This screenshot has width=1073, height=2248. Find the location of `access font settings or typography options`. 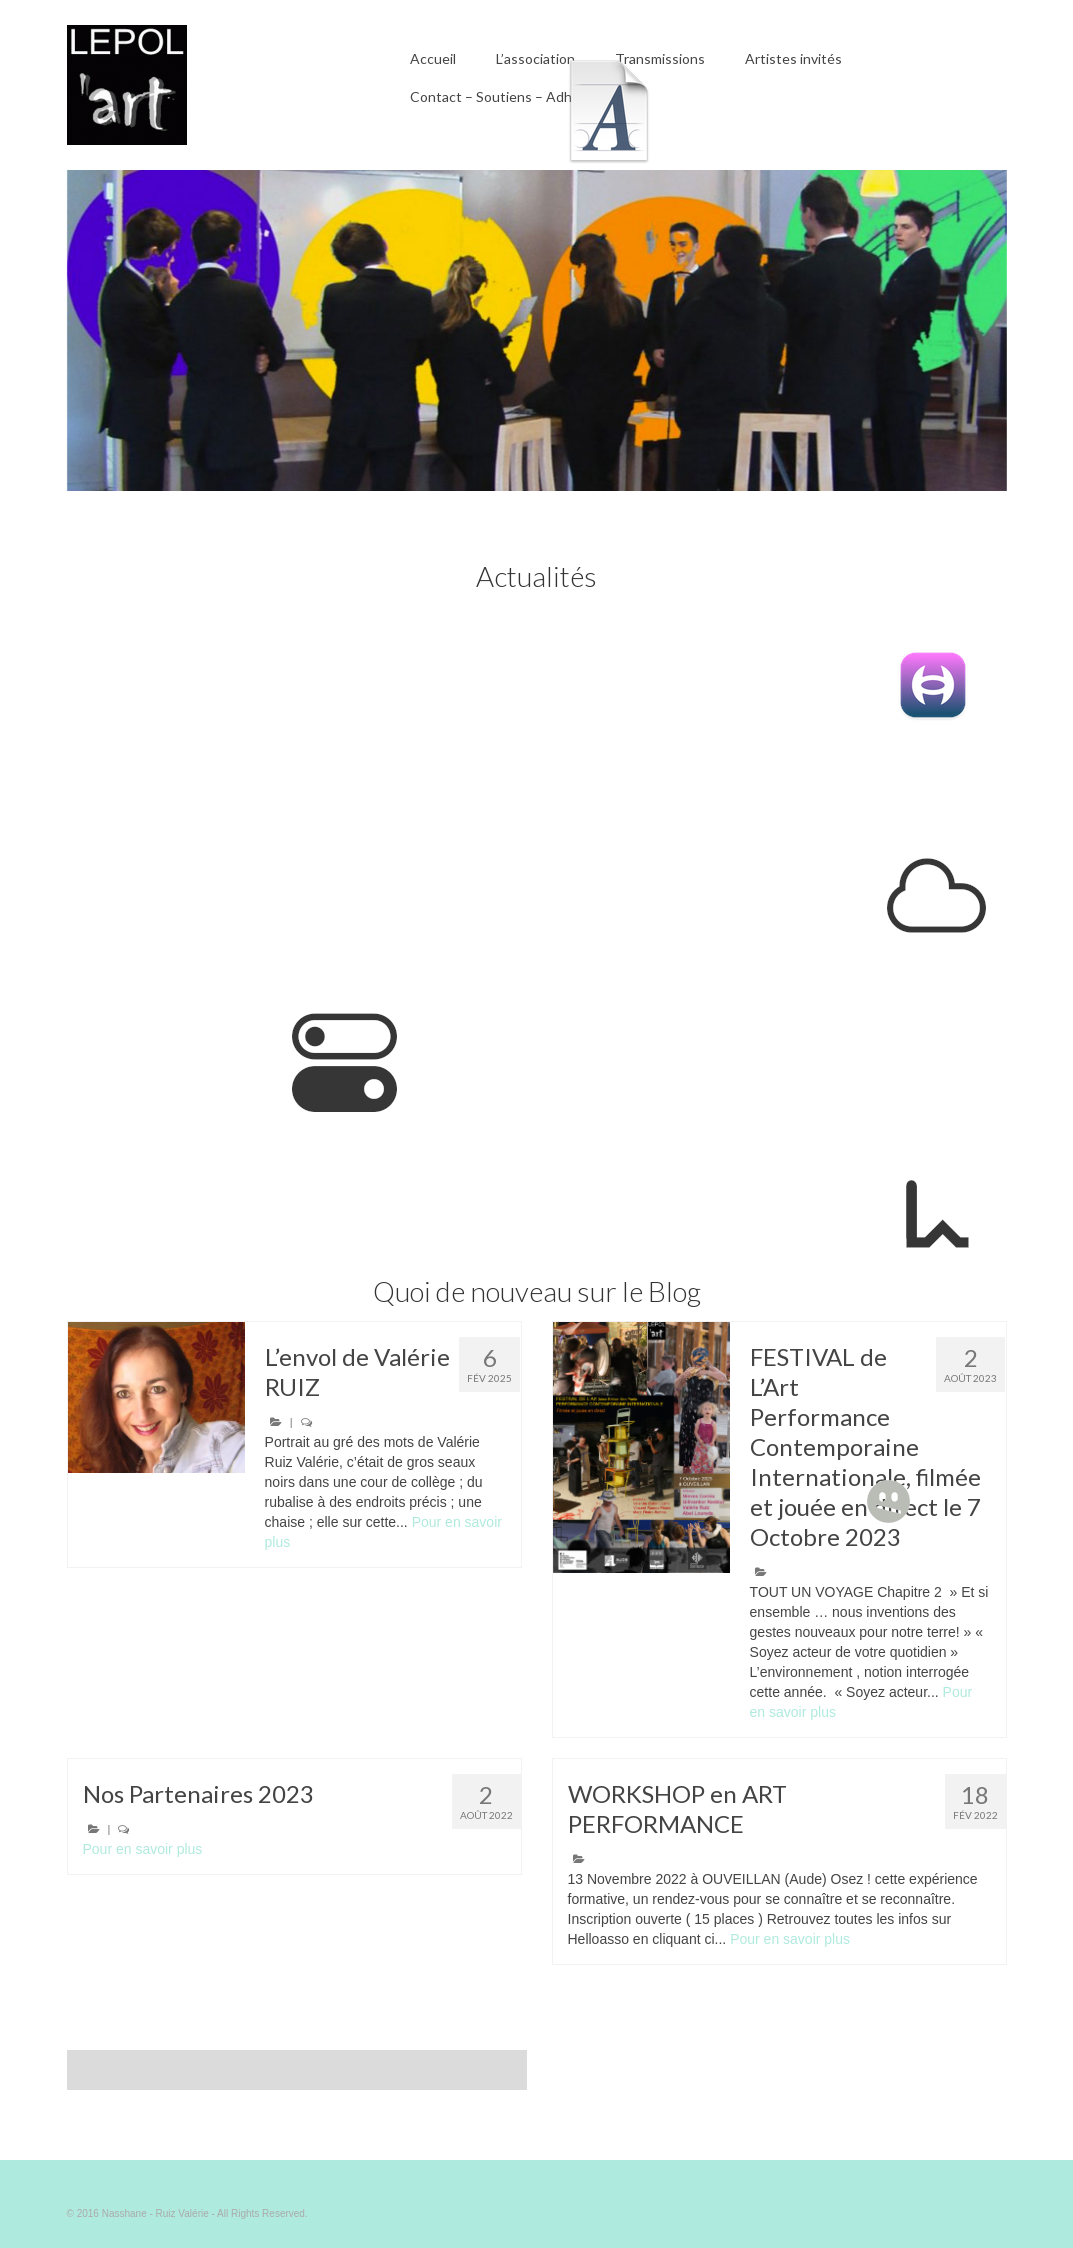

access font settings or typography options is located at coordinates (609, 113).